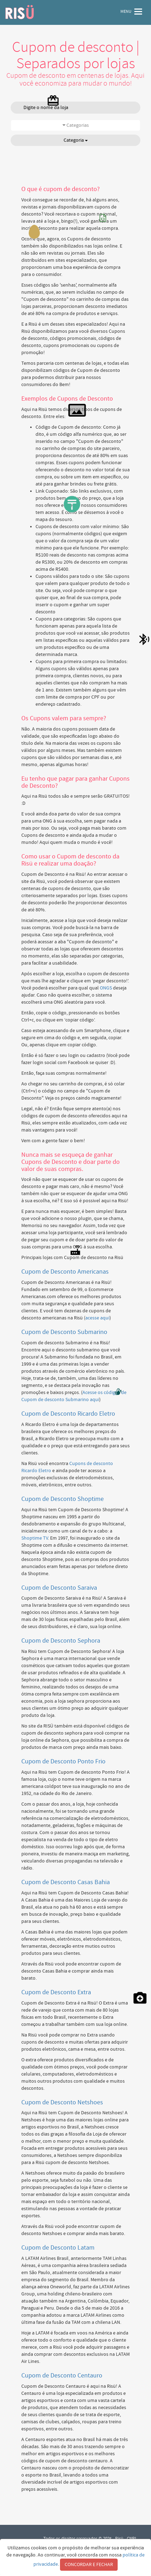 The image size is (151, 2576). What do you see at coordinates (75, 1250) in the screenshot?
I see `access router or network device settings` at bounding box center [75, 1250].